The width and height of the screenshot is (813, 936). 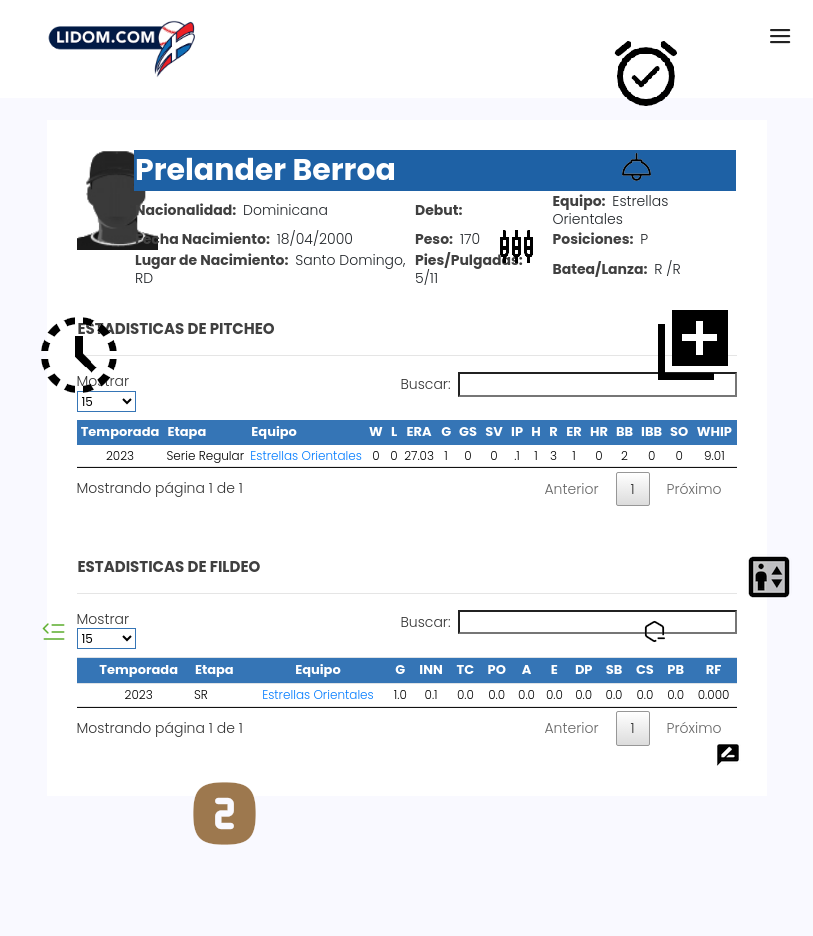 What do you see at coordinates (224, 813) in the screenshot?
I see `indicates step 2 in a sequence or process` at bounding box center [224, 813].